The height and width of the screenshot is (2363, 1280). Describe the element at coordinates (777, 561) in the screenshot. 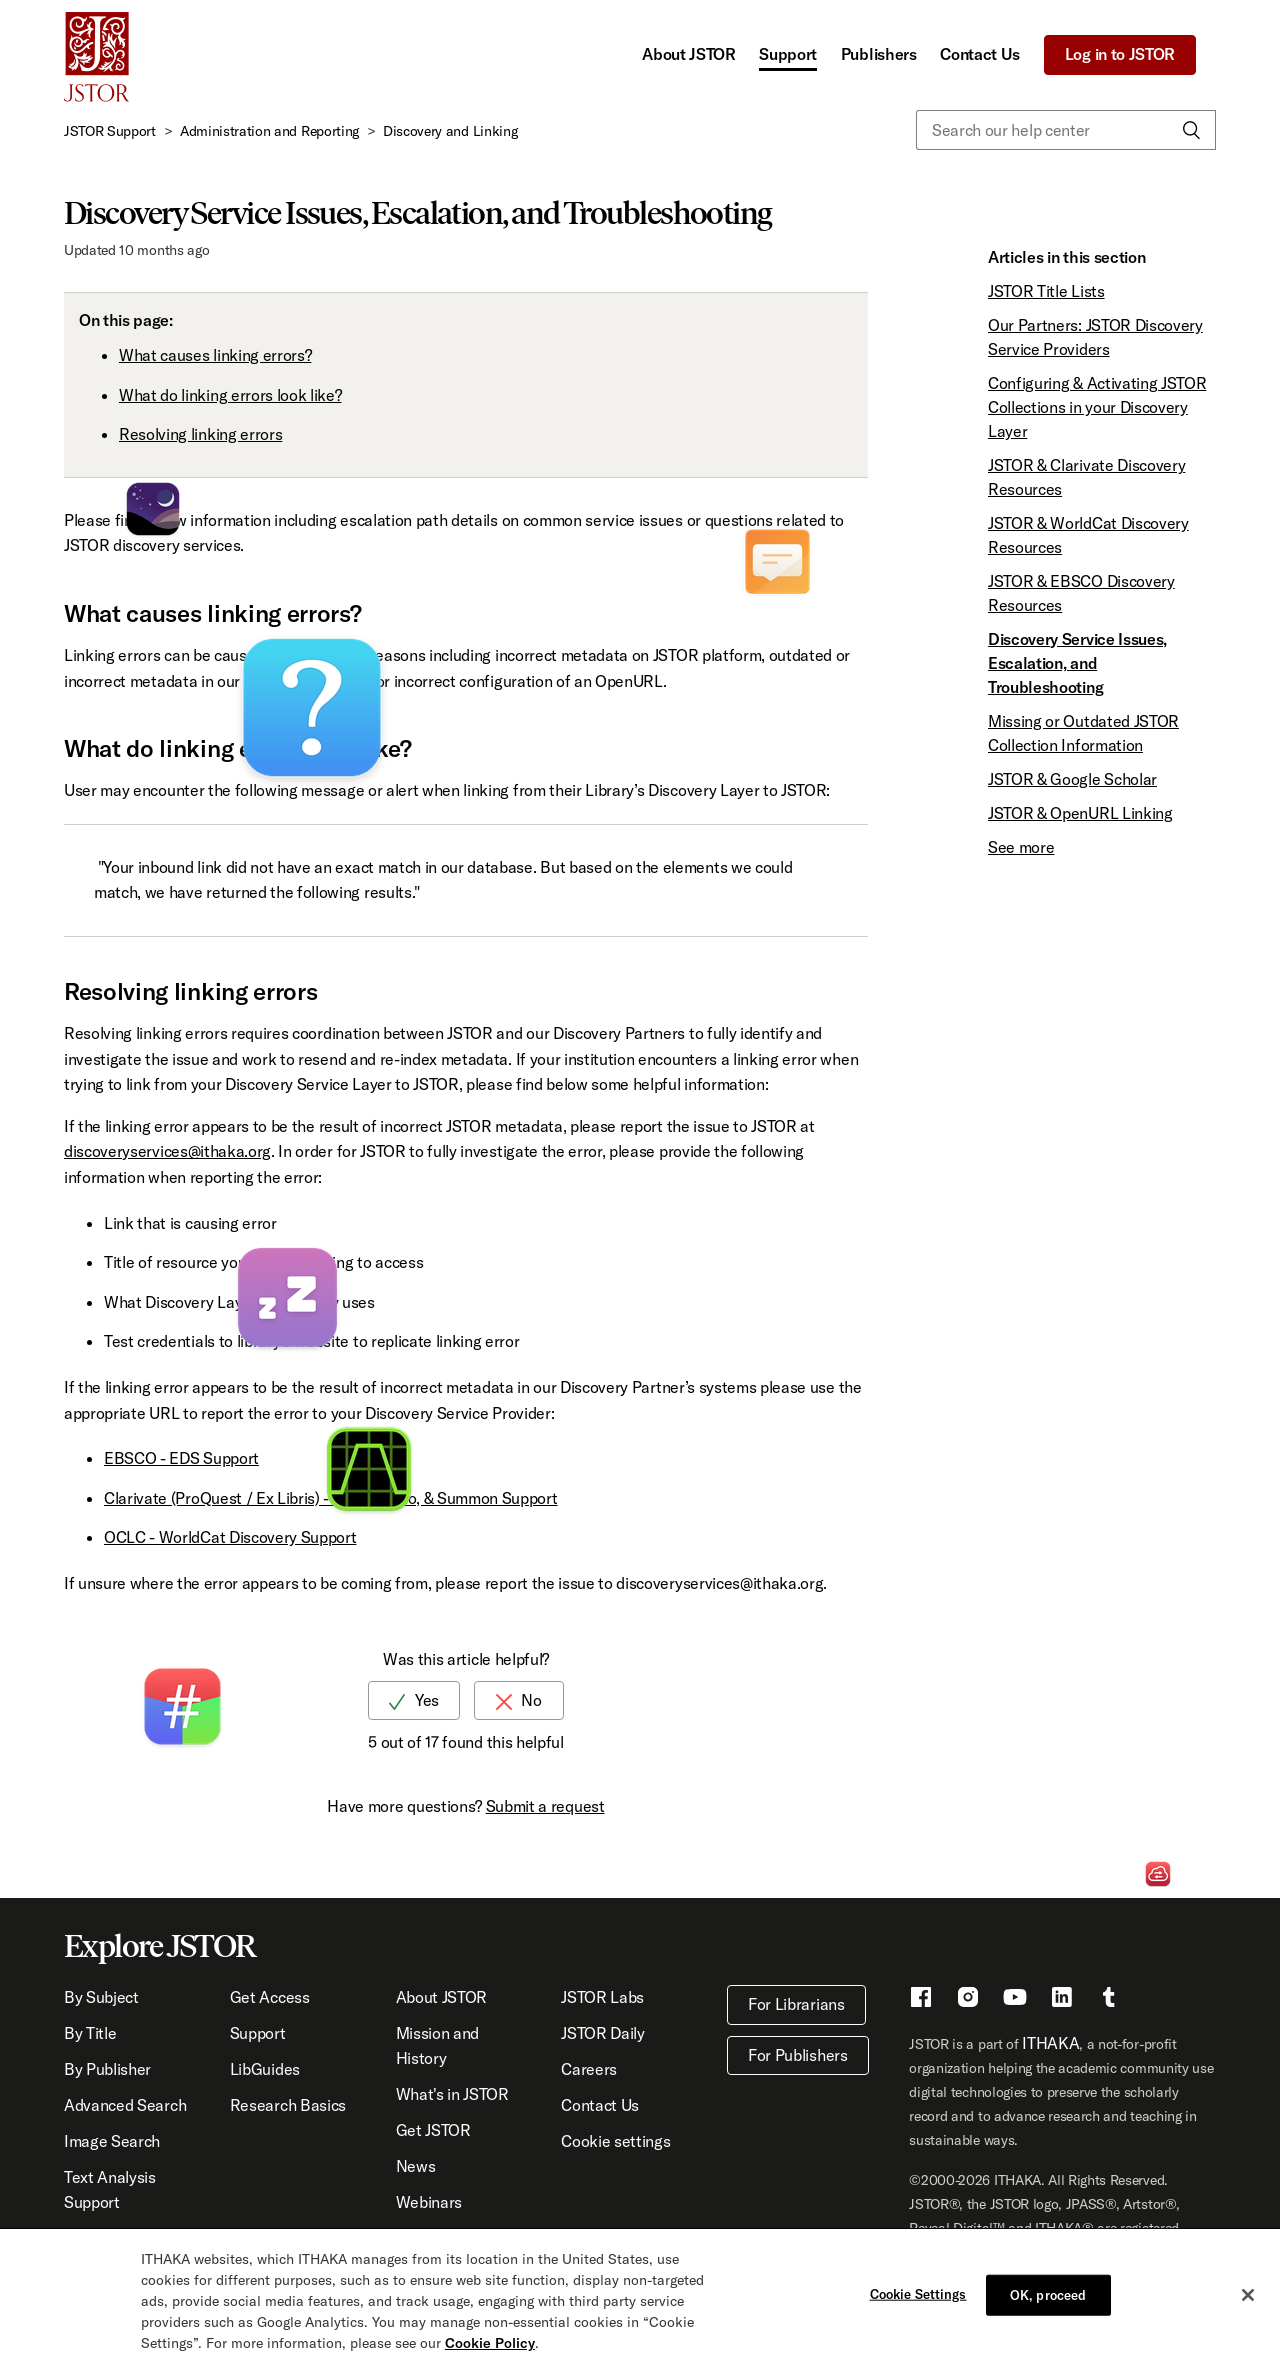

I see `open empathy messaging app` at that location.